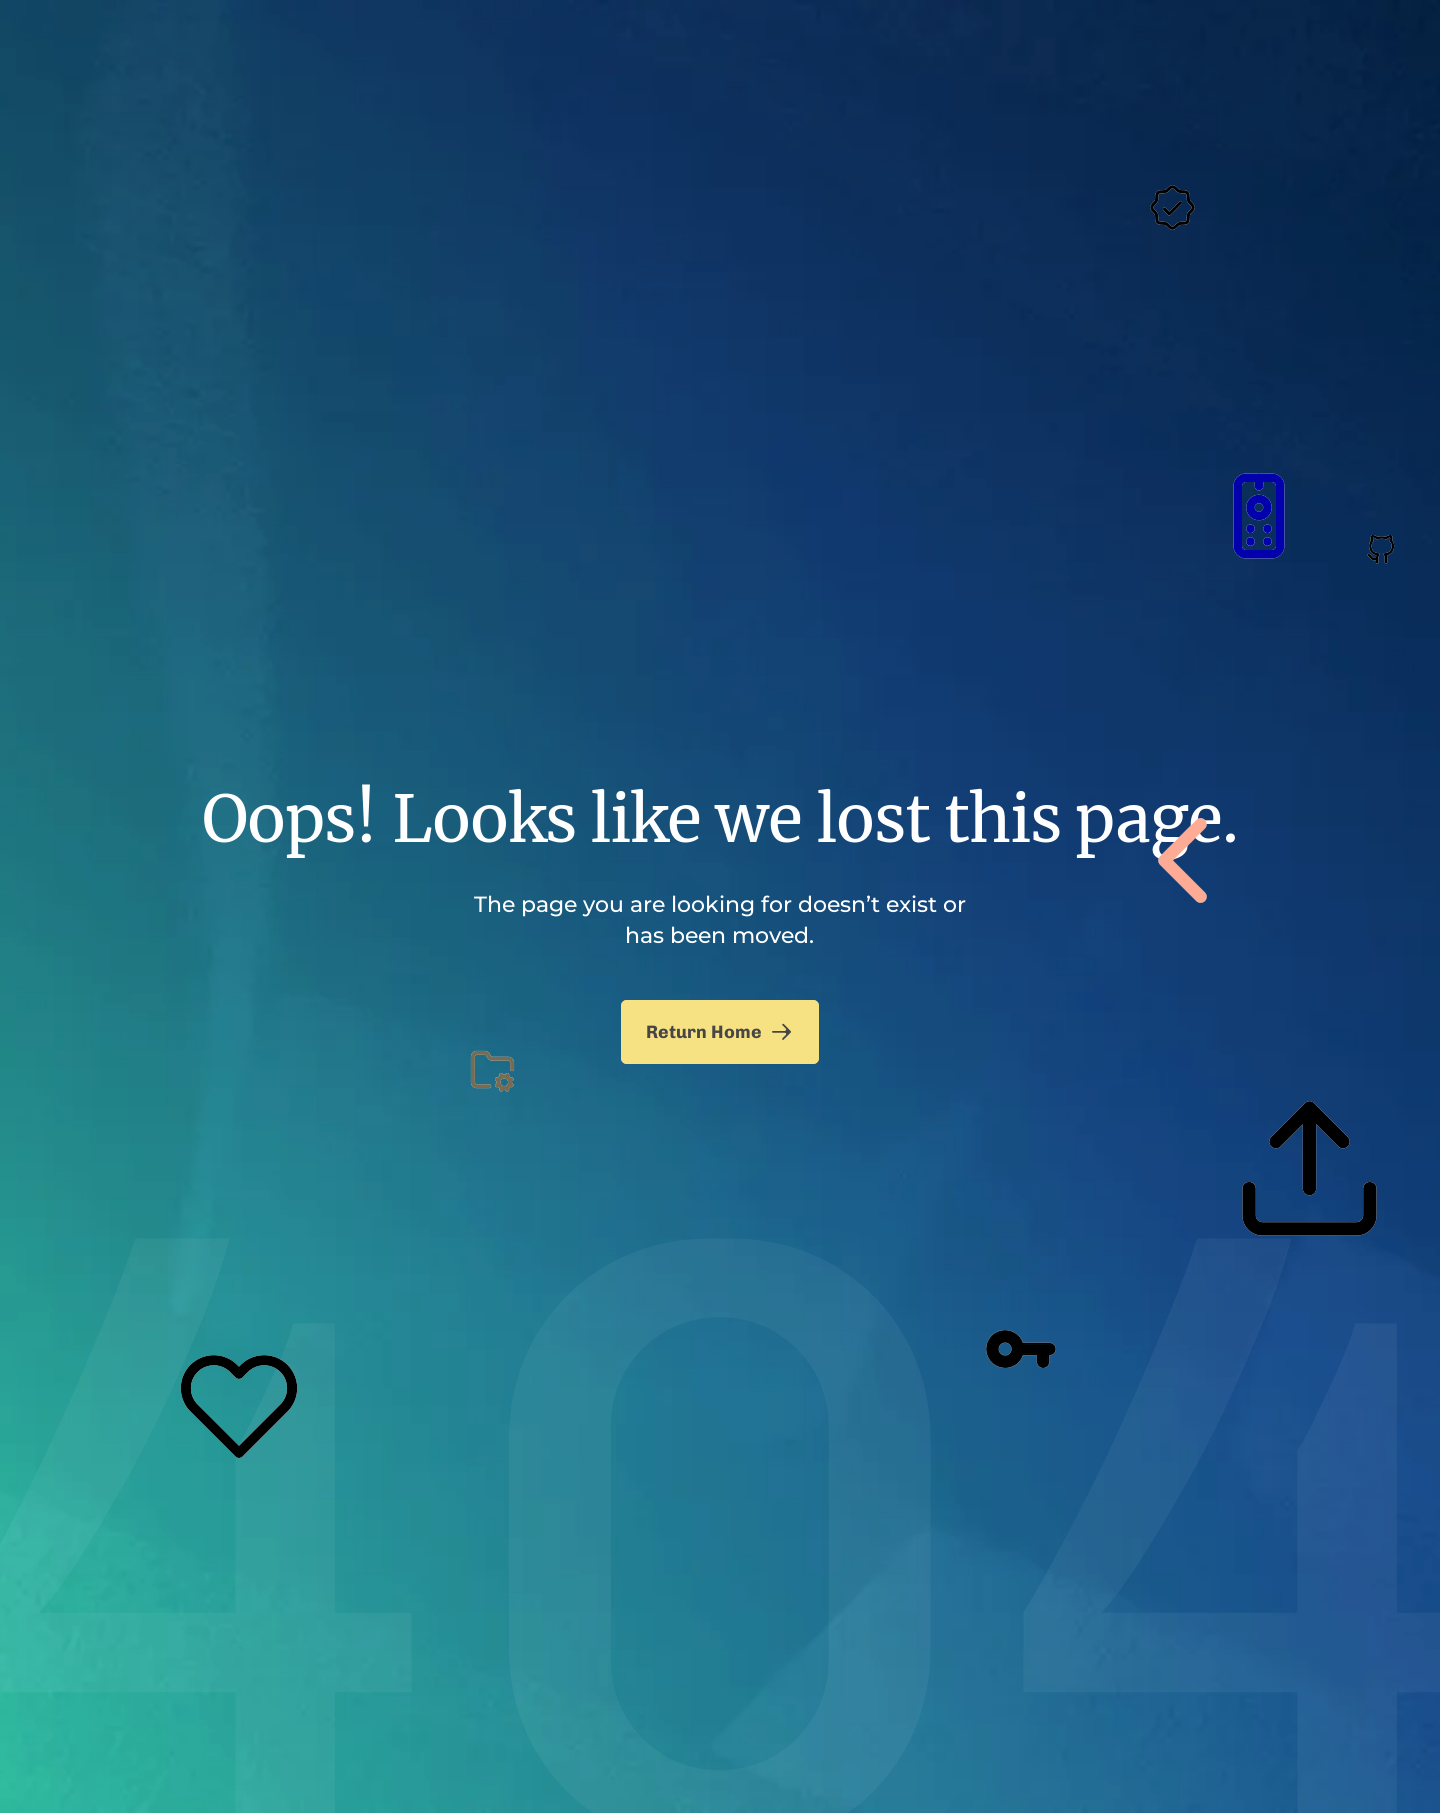  Describe the element at coordinates (1309, 1168) in the screenshot. I see `upload a file or document` at that location.